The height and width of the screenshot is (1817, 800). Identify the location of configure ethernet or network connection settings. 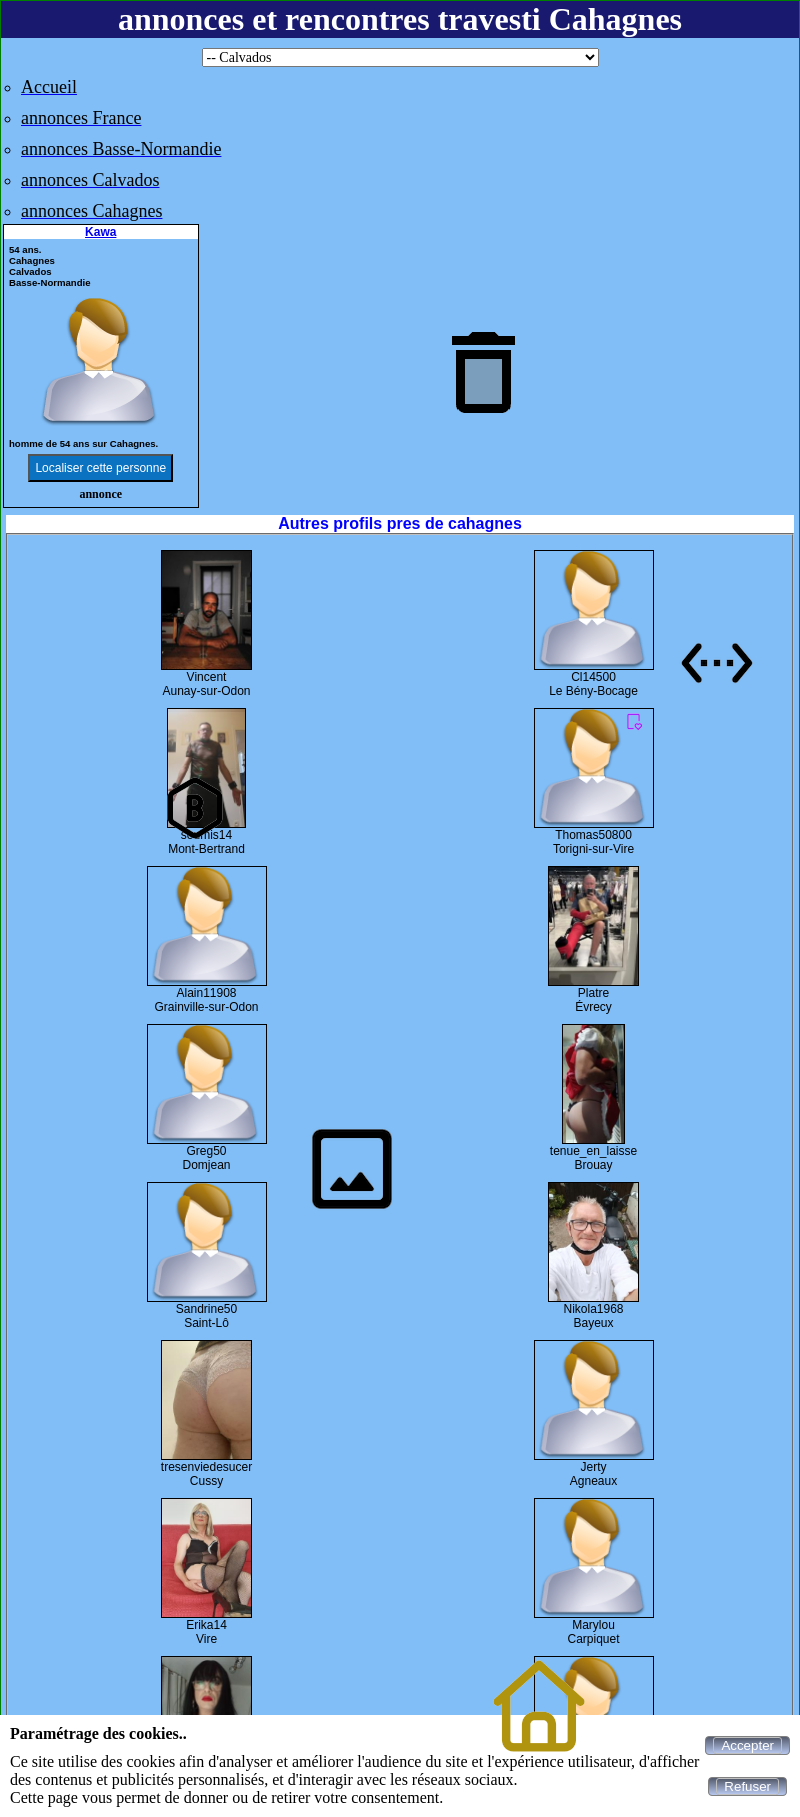
(717, 663).